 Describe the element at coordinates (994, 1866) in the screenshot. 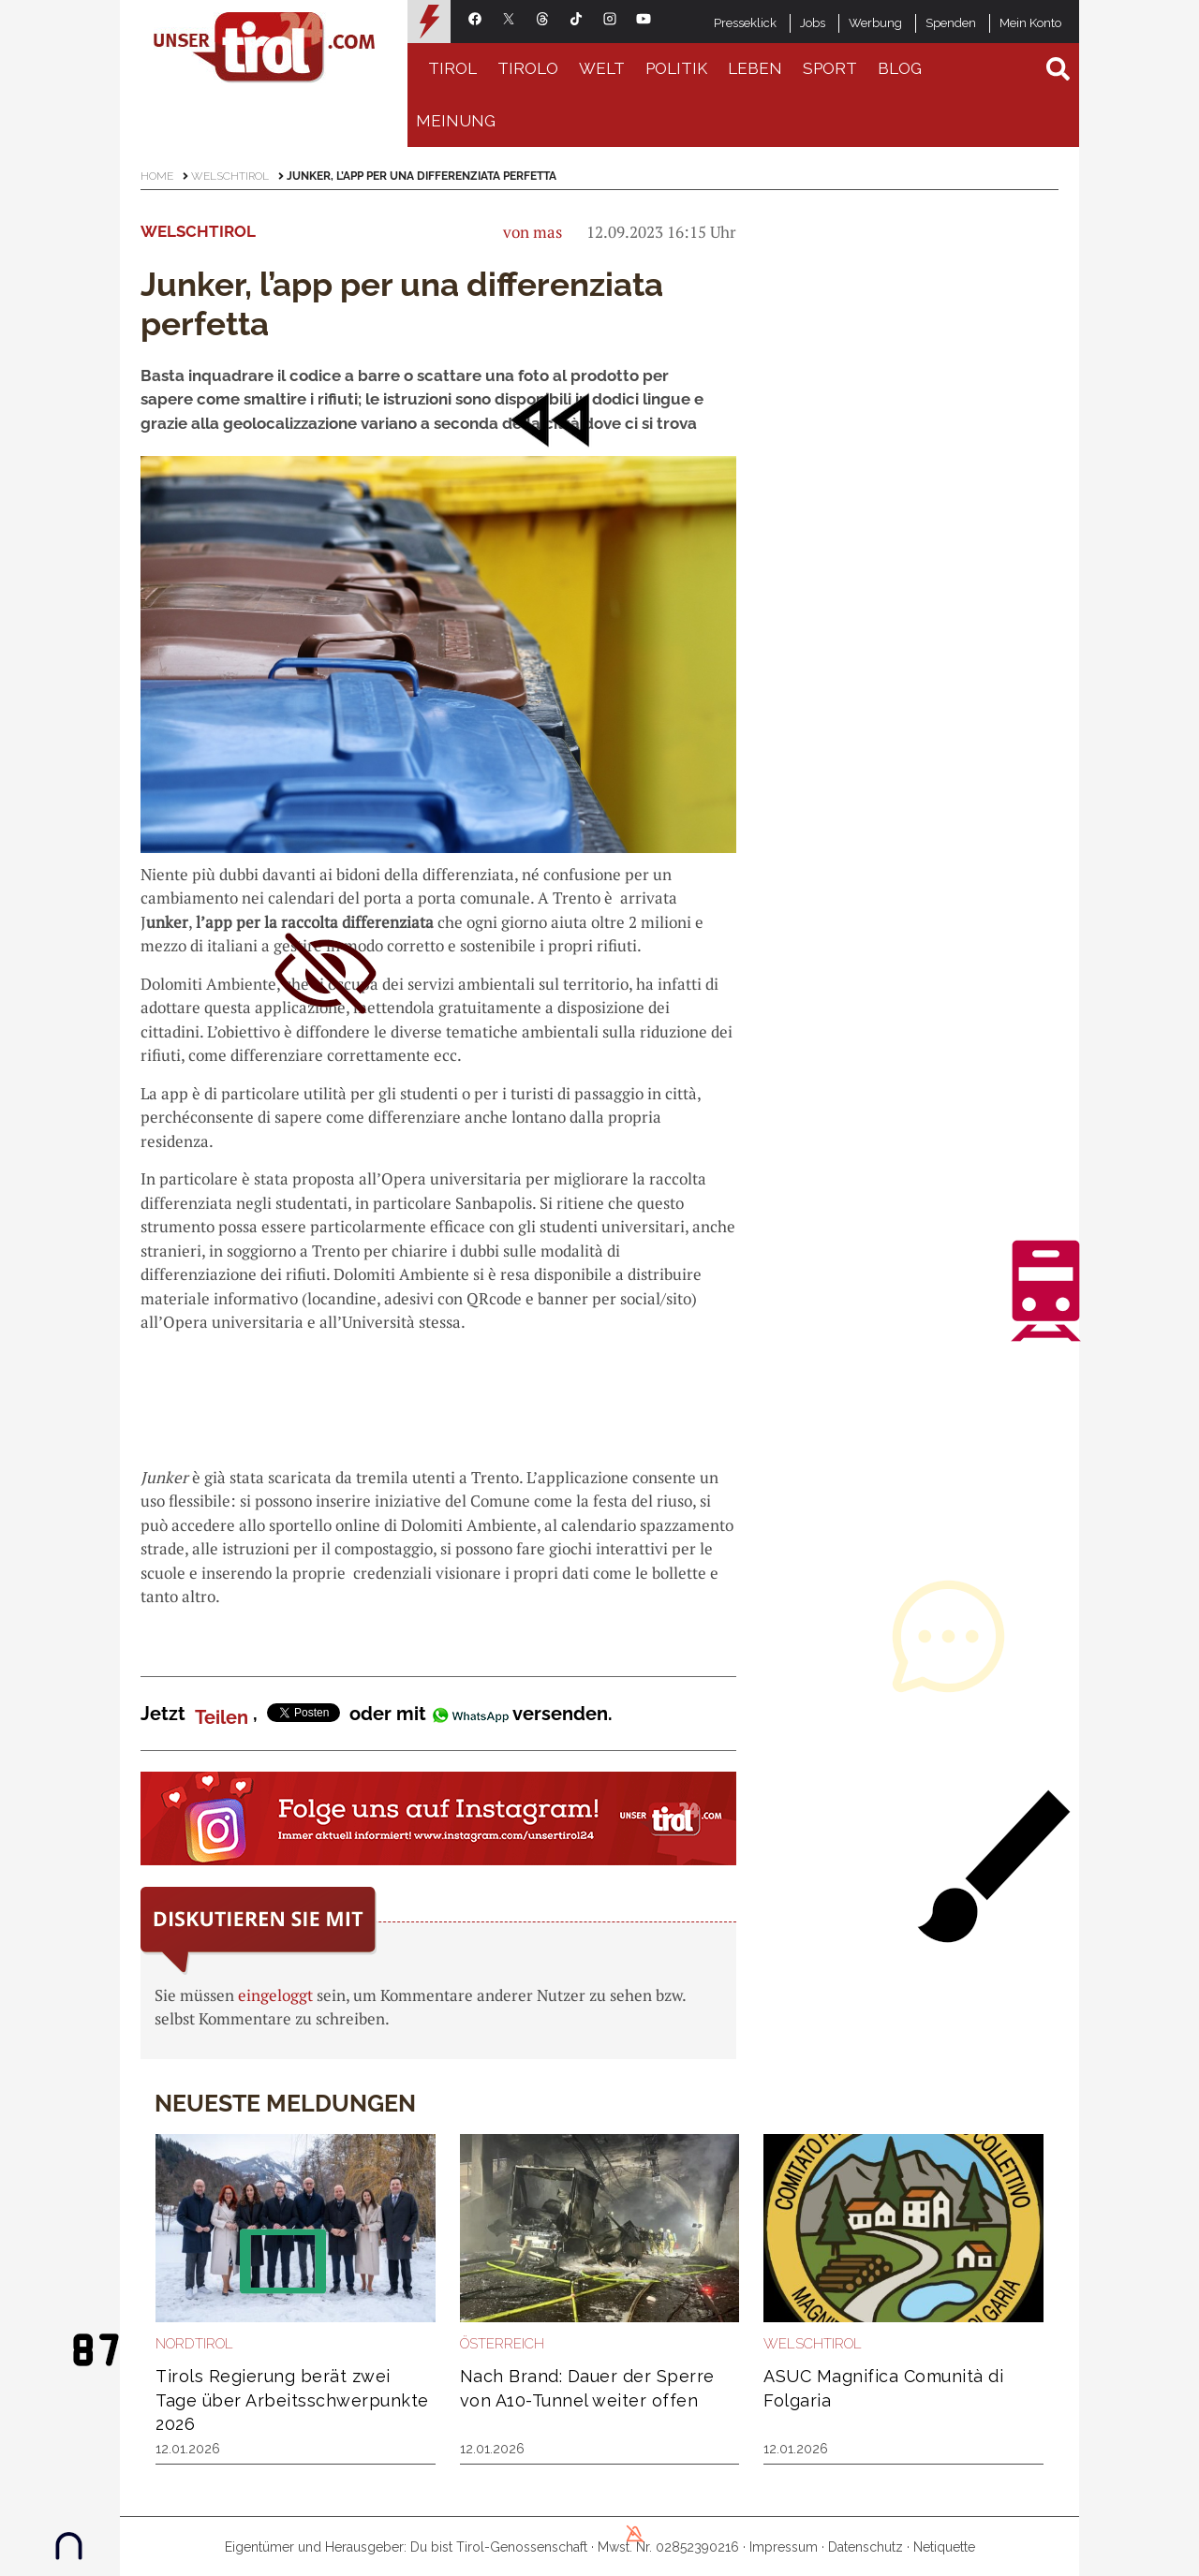

I see `access drawing or painting tools` at that location.